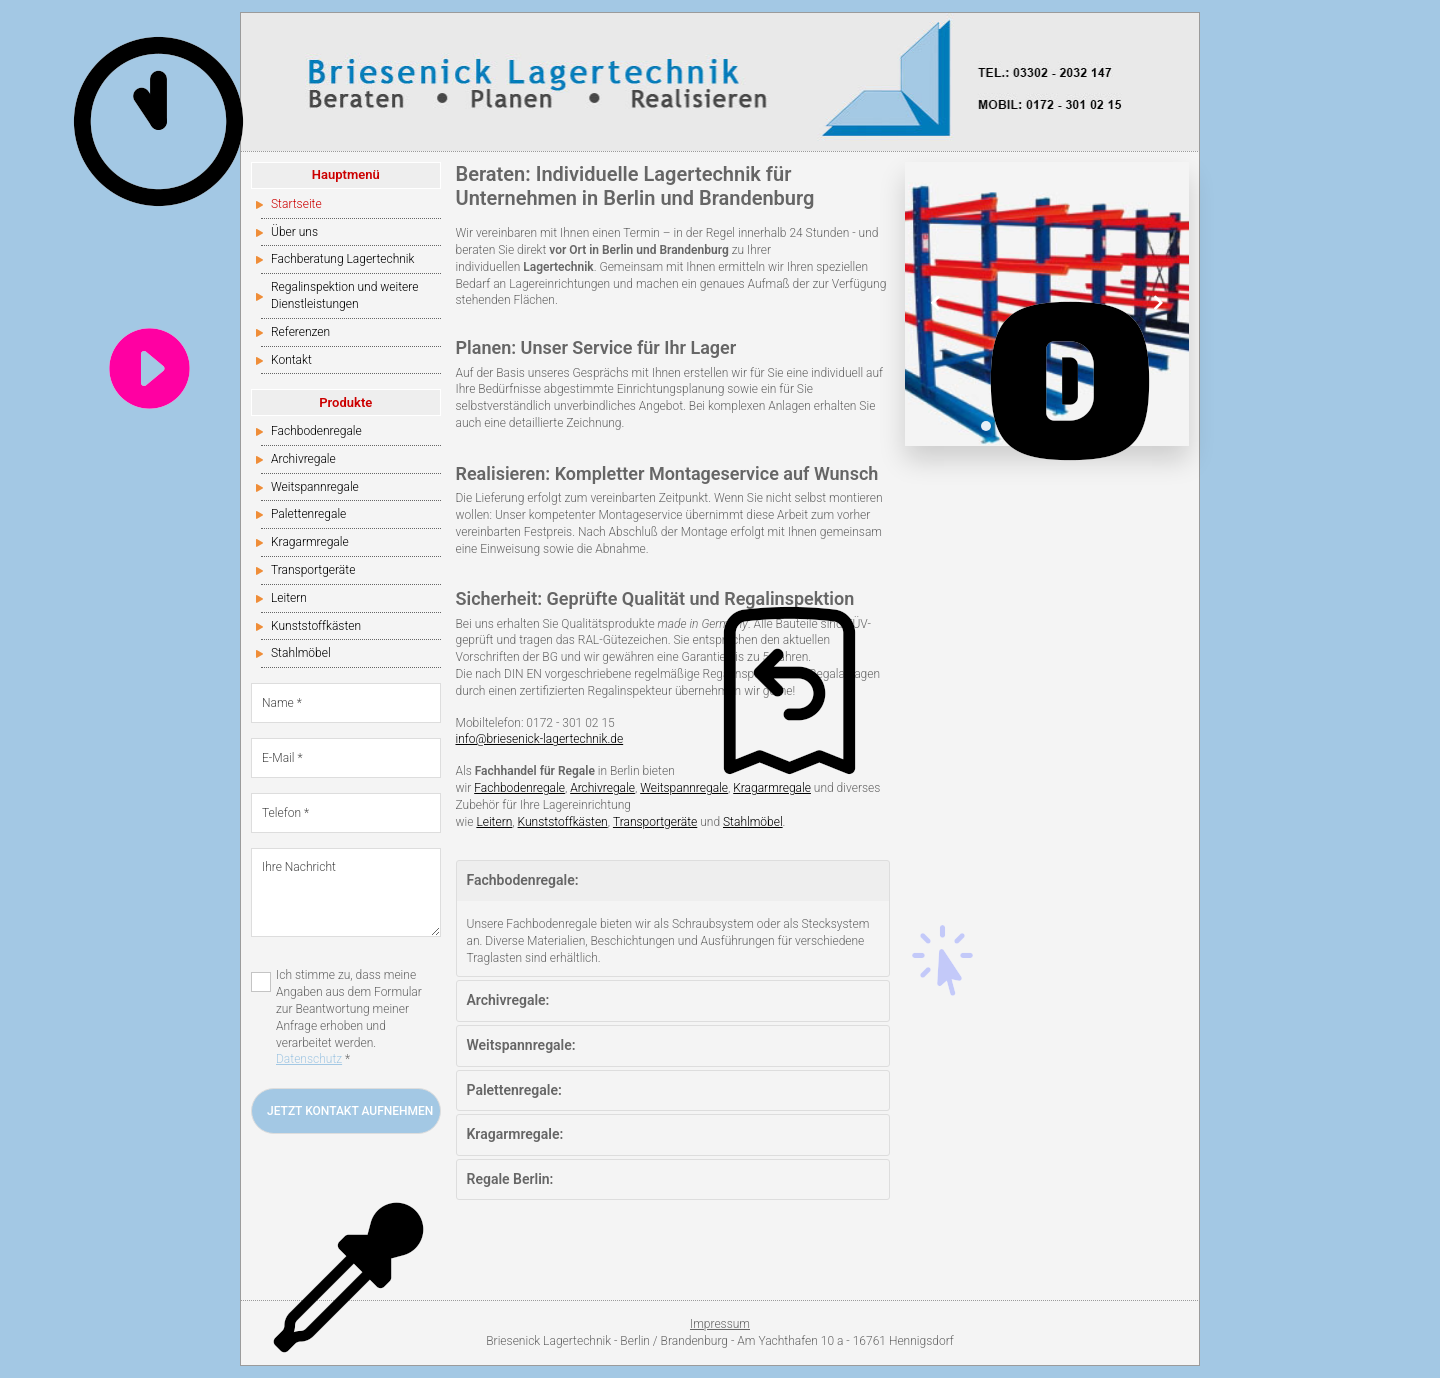 This screenshot has width=1440, height=1378. I want to click on indicates the current time (11 o'clock), so click(158, 121).